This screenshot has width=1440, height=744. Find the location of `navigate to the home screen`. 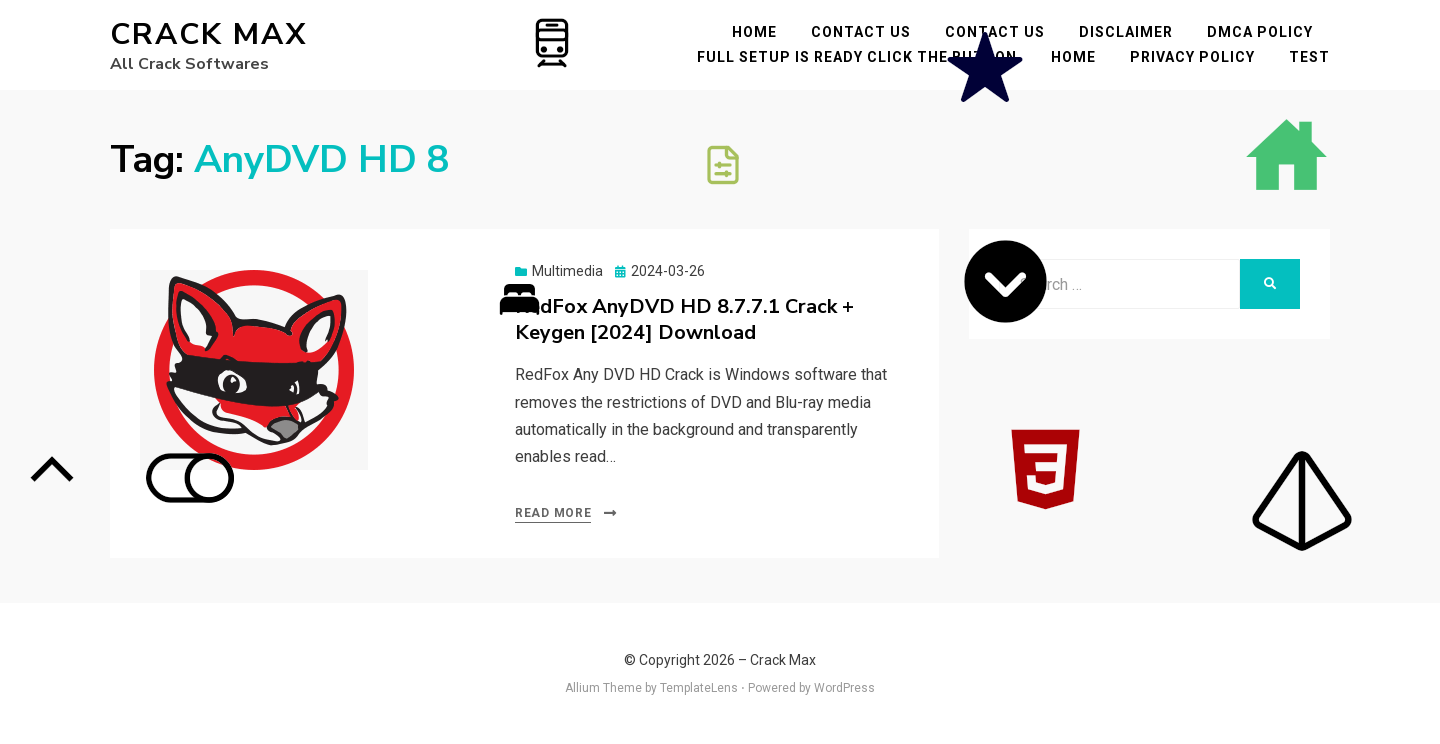

navigate to the home screen is located at coordinates (1286, 154).